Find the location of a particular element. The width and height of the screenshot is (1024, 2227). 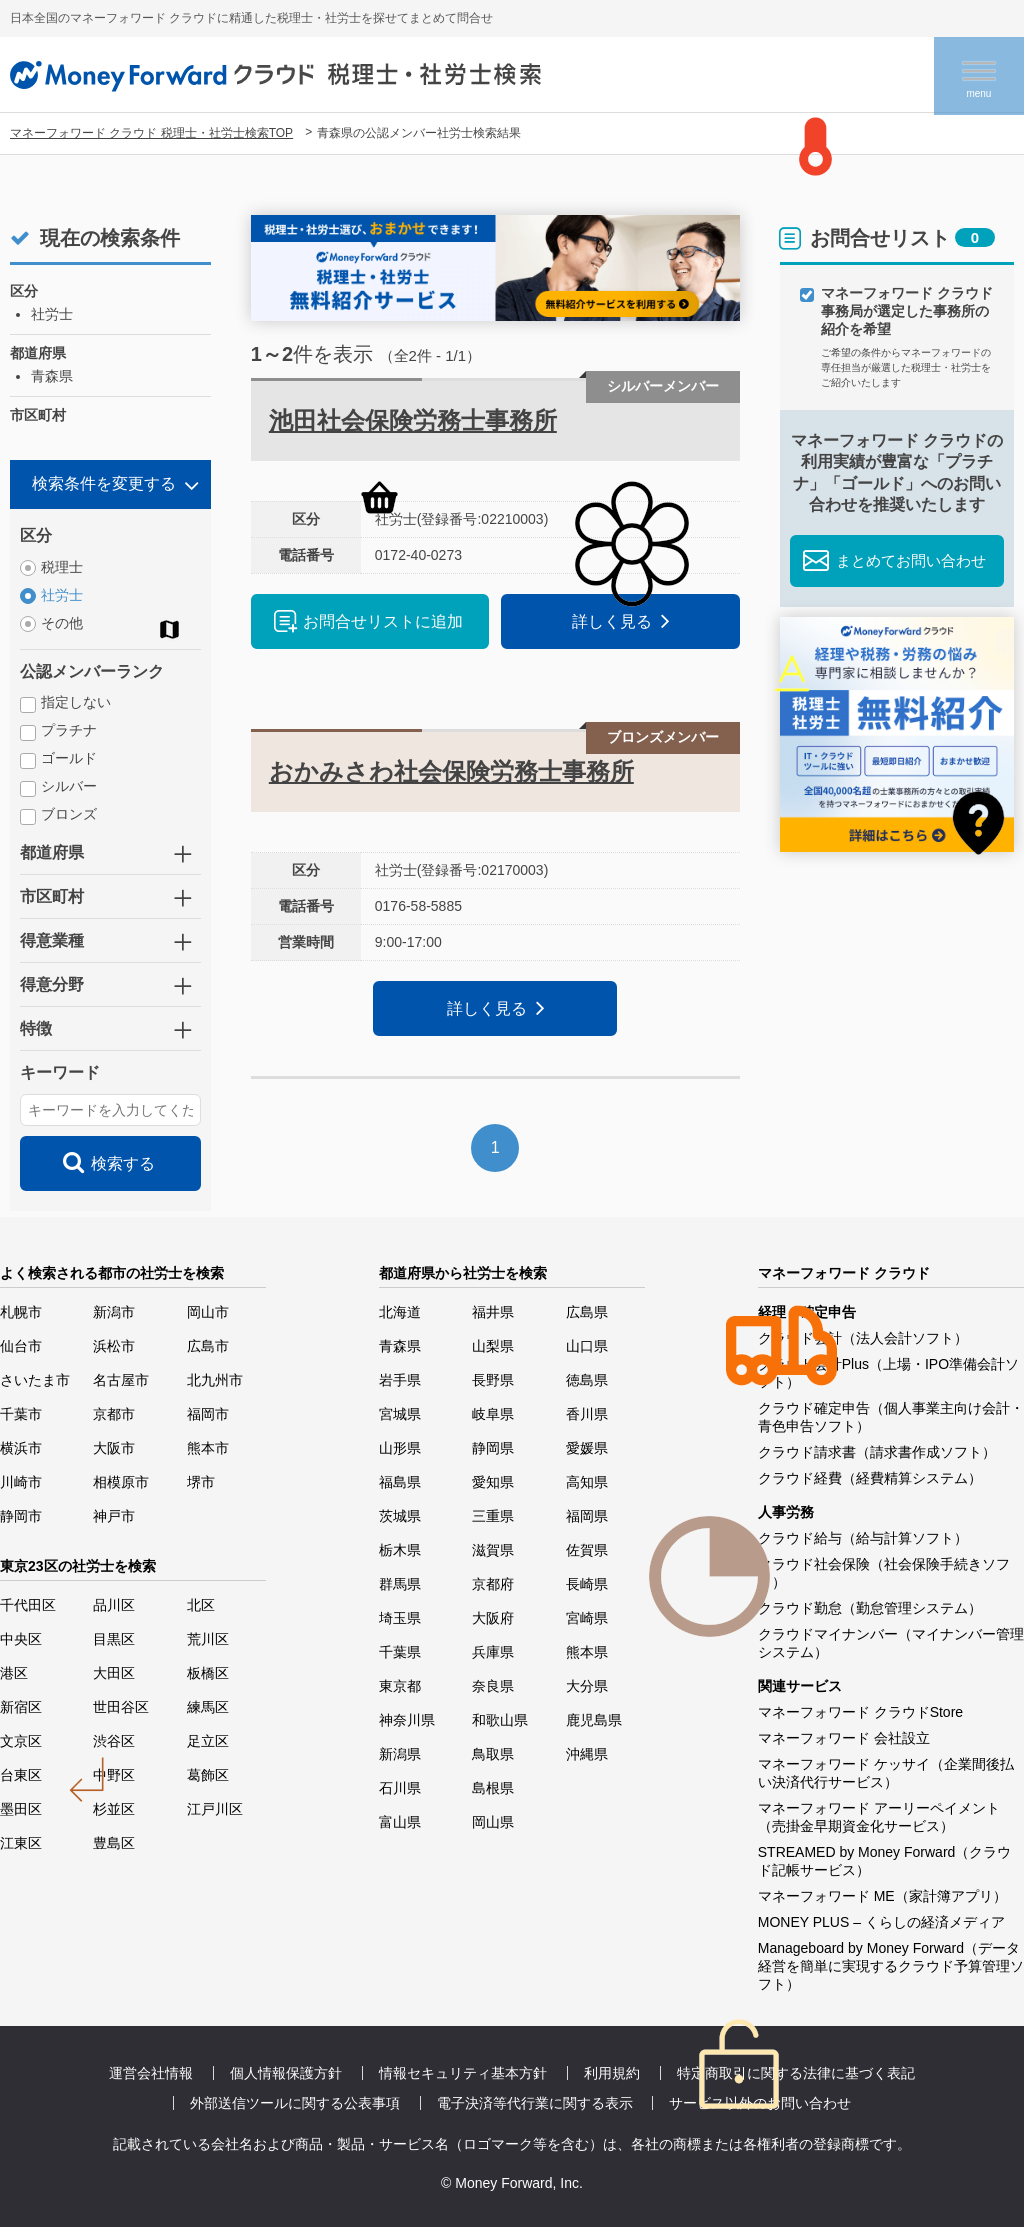

open map view is located at coordinates (169, 629).